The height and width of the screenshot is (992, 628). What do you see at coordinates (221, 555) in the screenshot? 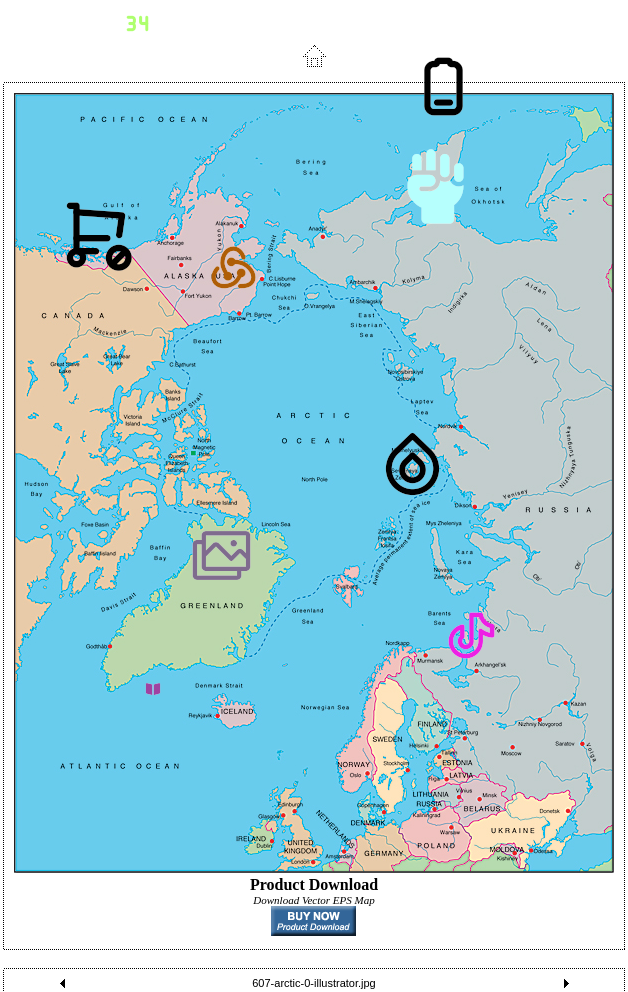
I see `view photo gallery` at bounding box center [221, 555].